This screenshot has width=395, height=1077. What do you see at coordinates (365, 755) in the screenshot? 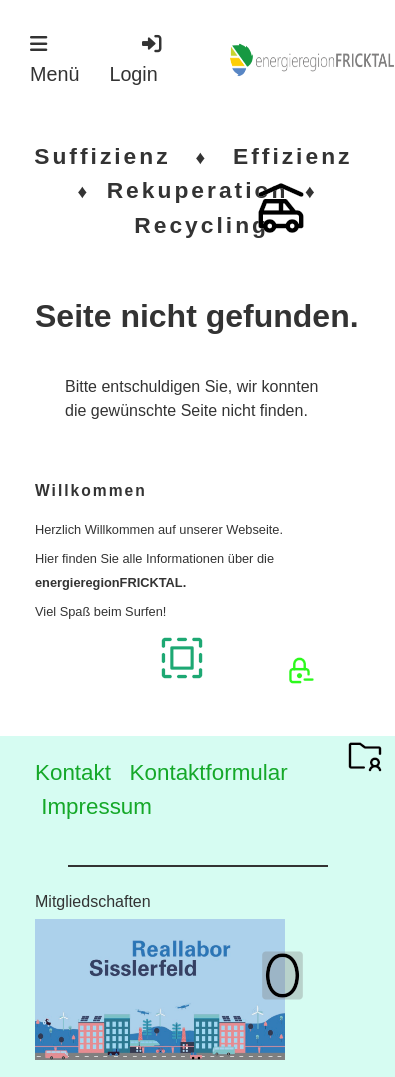
I see `access user profile folder` at bounding box center [365, 755].